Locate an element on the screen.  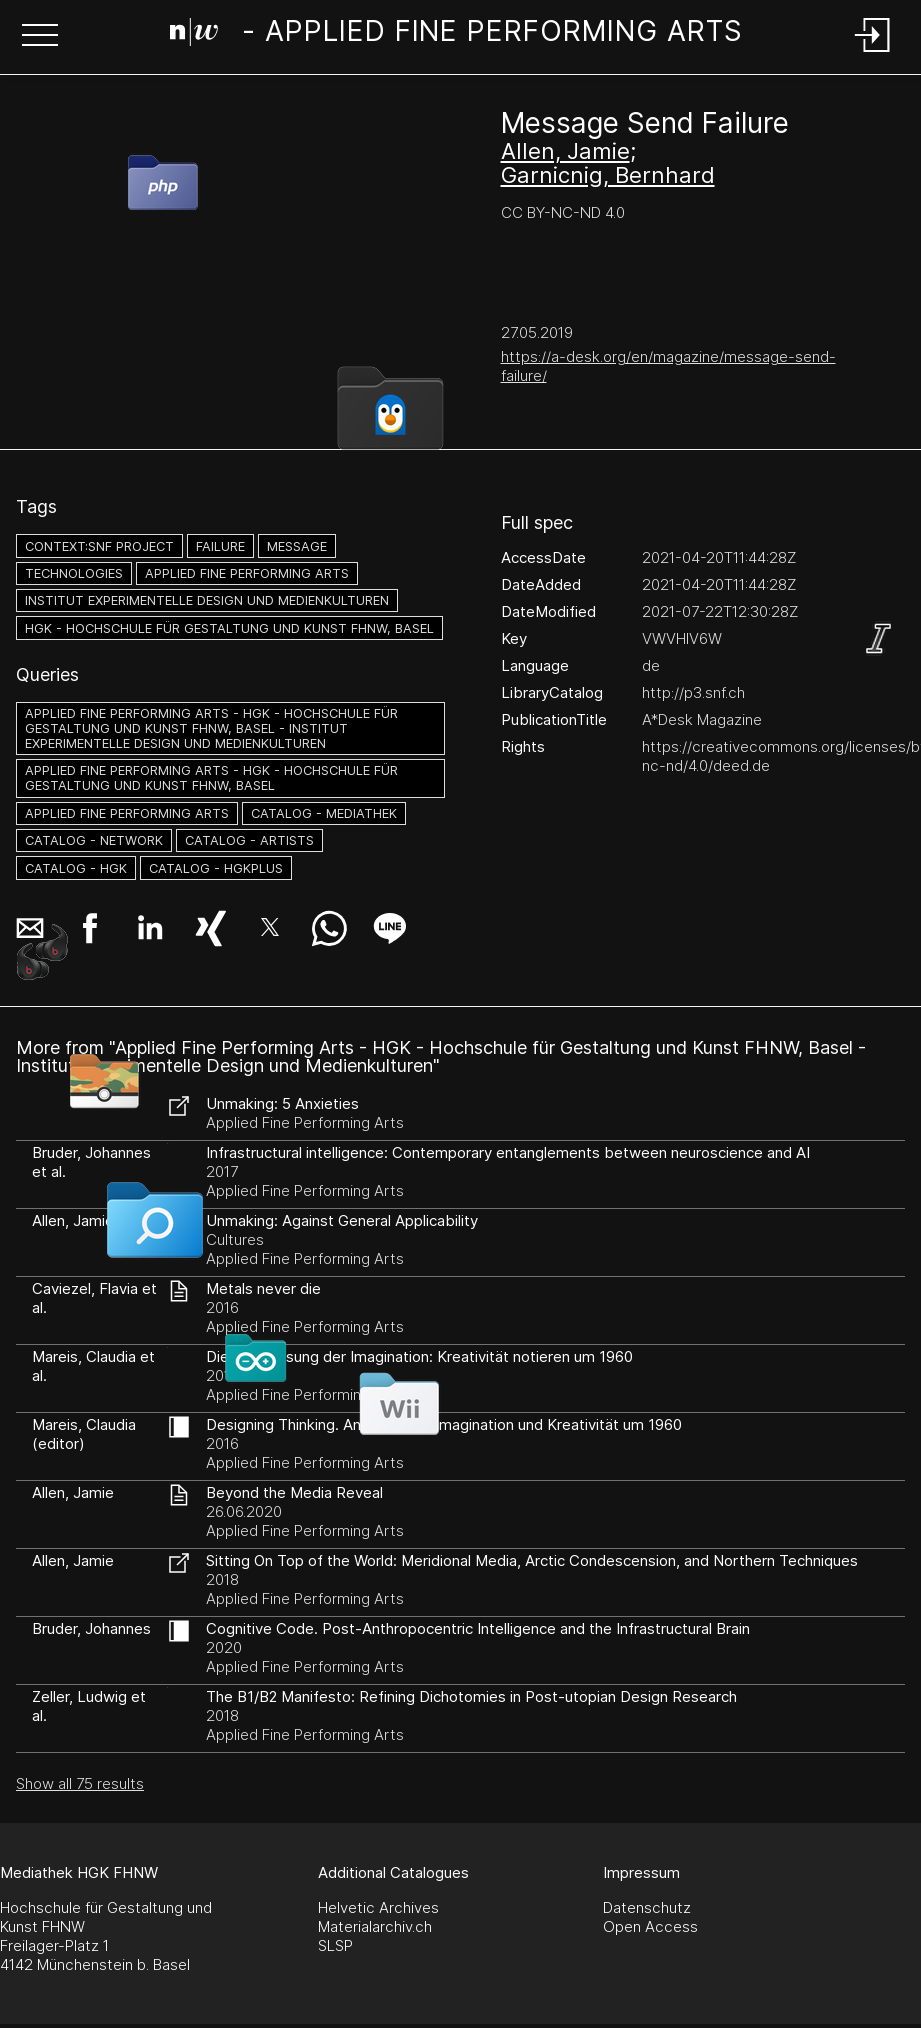
open folder containing php files is located at coordinates (162, 184).